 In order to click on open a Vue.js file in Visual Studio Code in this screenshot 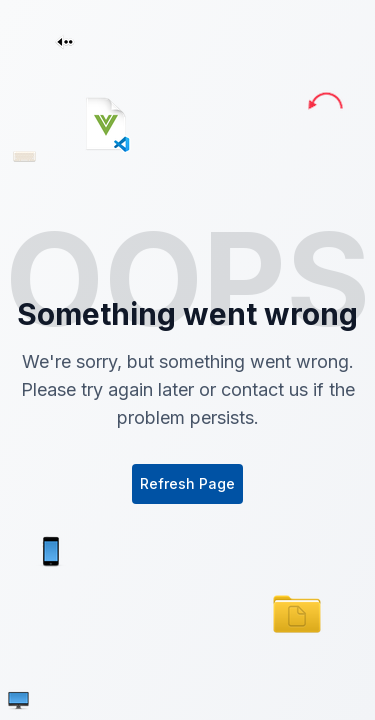, I will do `click(106, 125)`.